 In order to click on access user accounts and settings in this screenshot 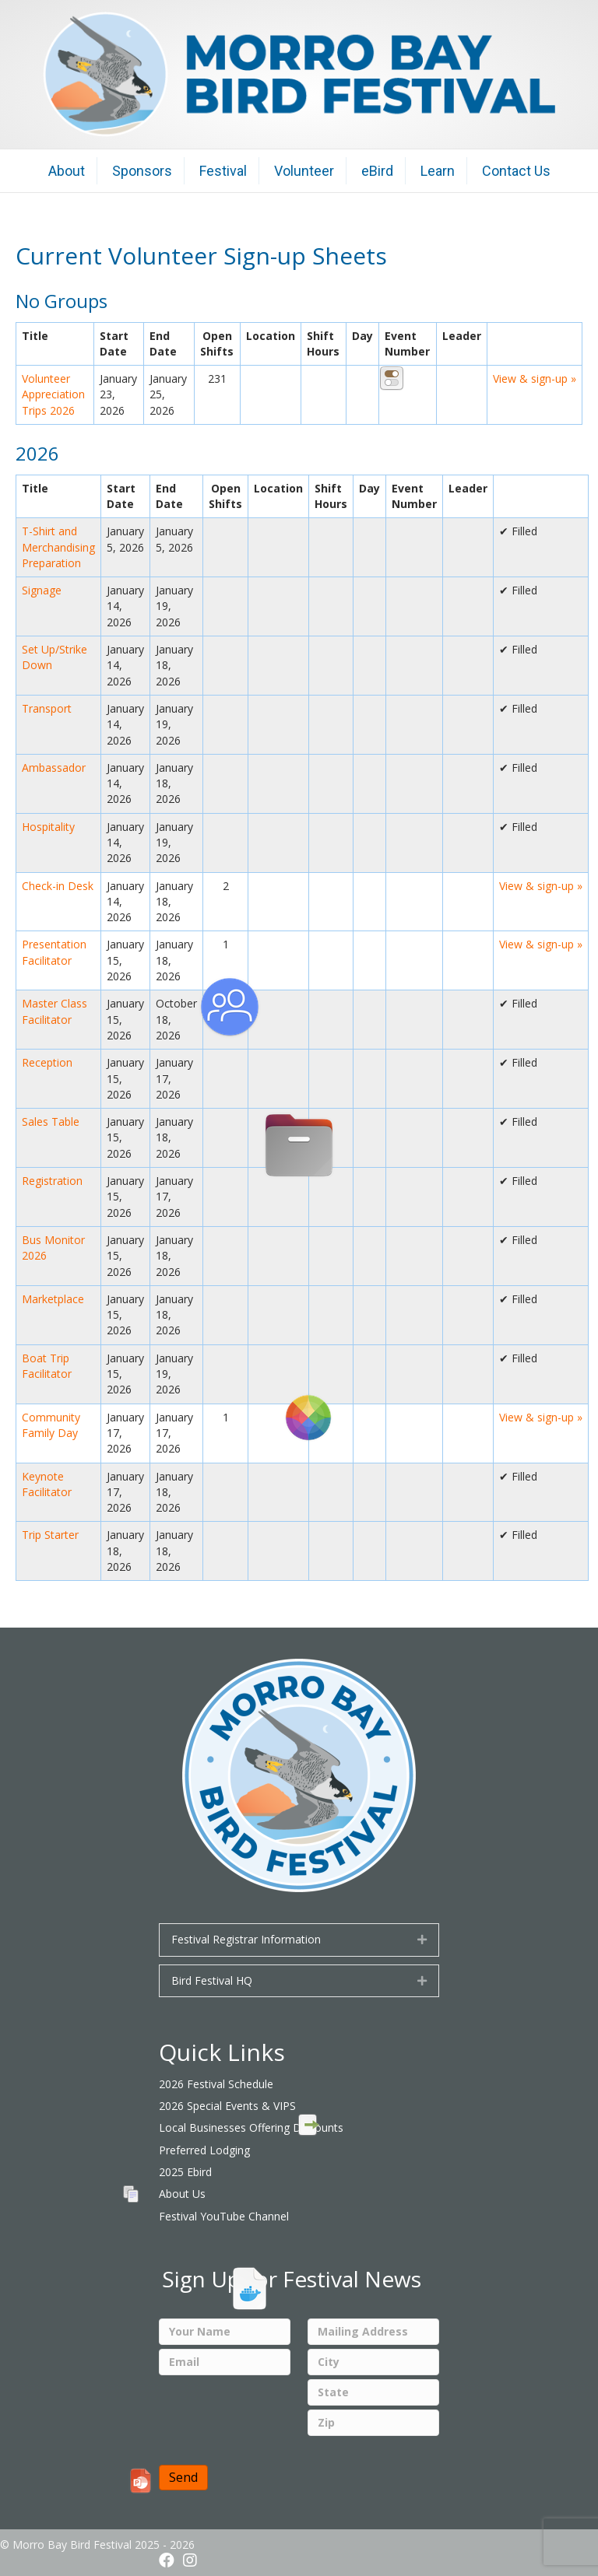, I will do `click(230, 1007)`.